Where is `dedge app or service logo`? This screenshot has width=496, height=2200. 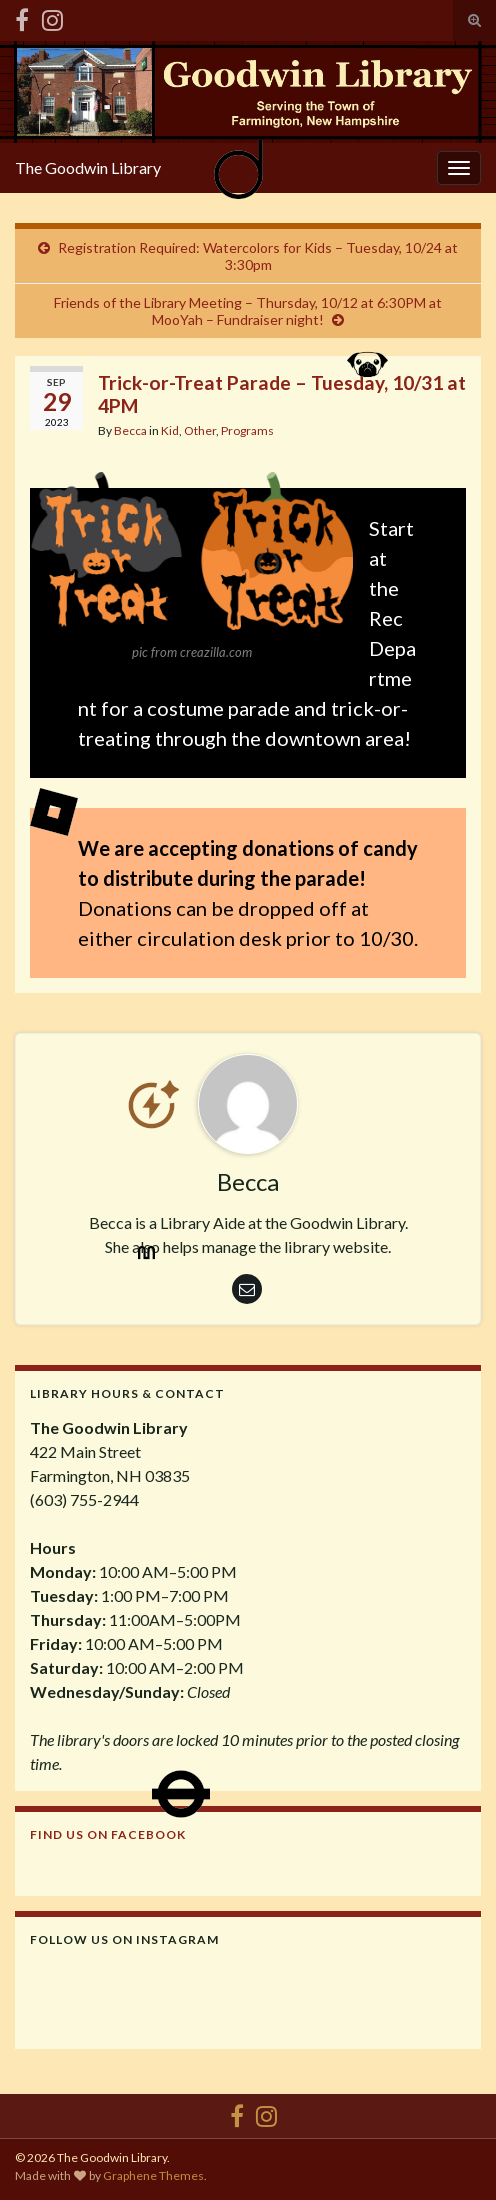
dedge app or service logo is located at coordinates (238, 169).